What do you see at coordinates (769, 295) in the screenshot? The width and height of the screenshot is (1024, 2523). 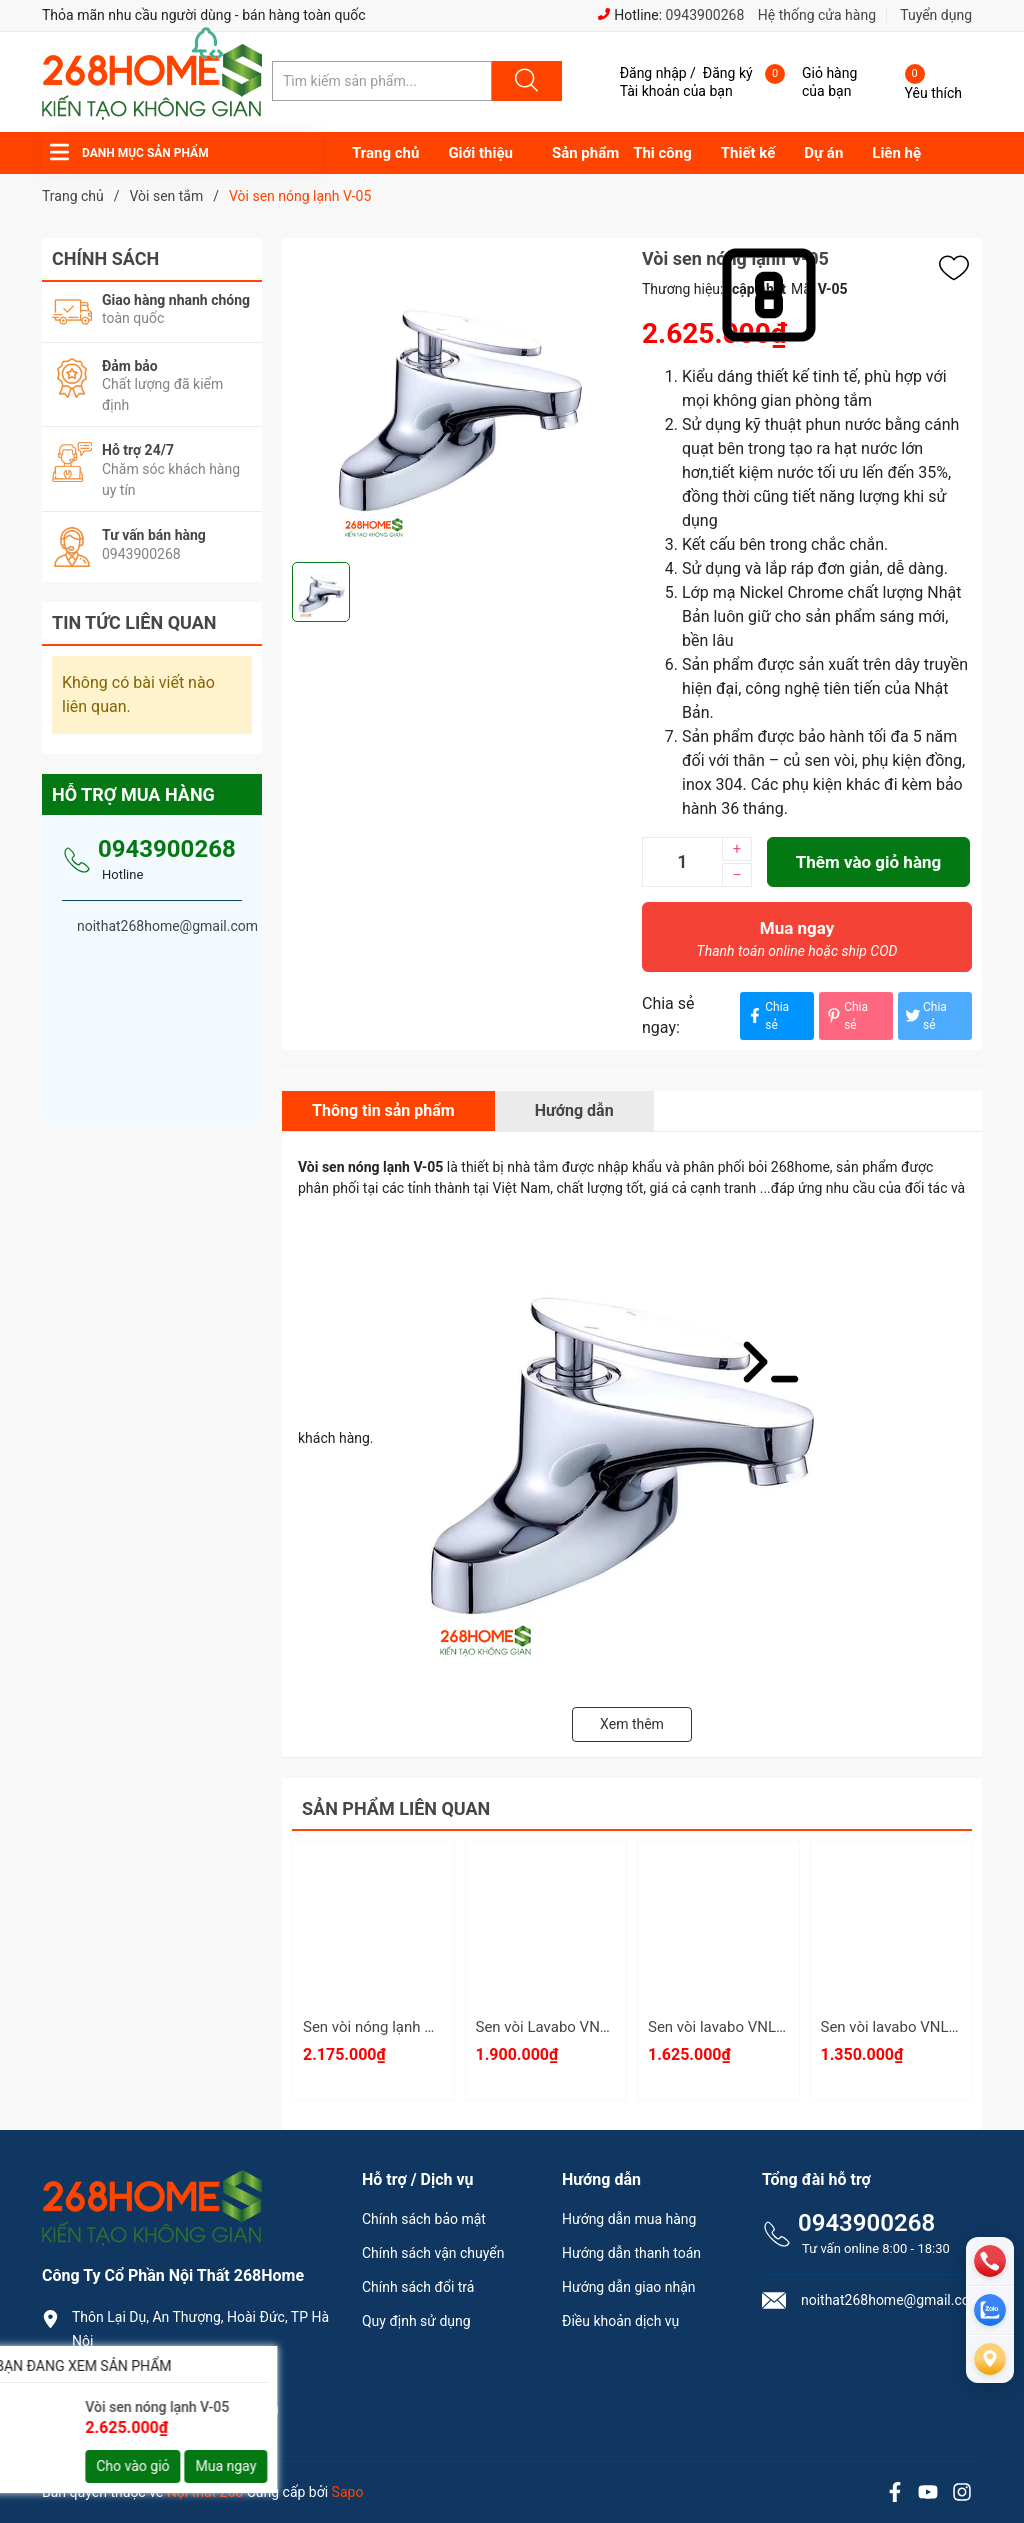 I see `select item number 8 from a list` at bounding box center [769, 295].